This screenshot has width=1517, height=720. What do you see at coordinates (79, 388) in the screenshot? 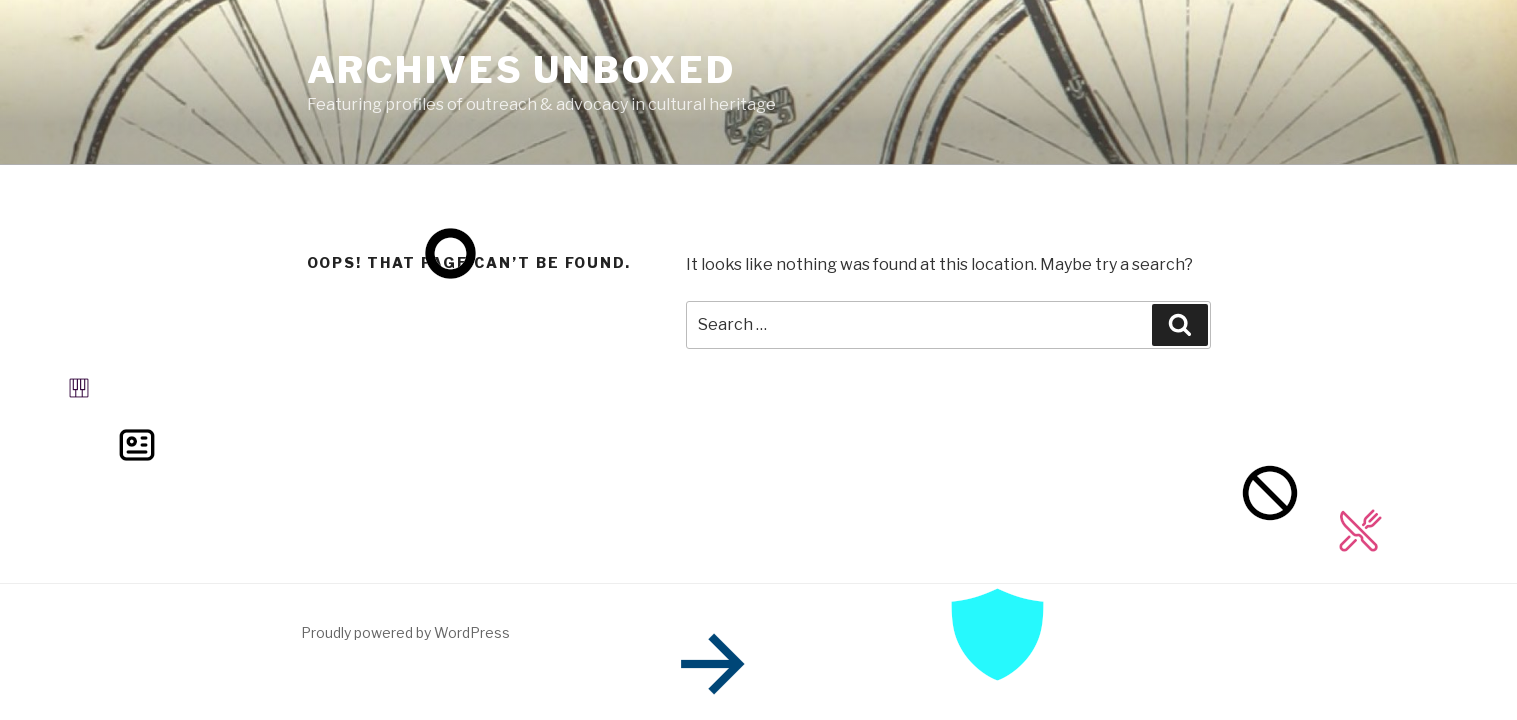
I see `open music or piano app` at bounding box center [79, 388].